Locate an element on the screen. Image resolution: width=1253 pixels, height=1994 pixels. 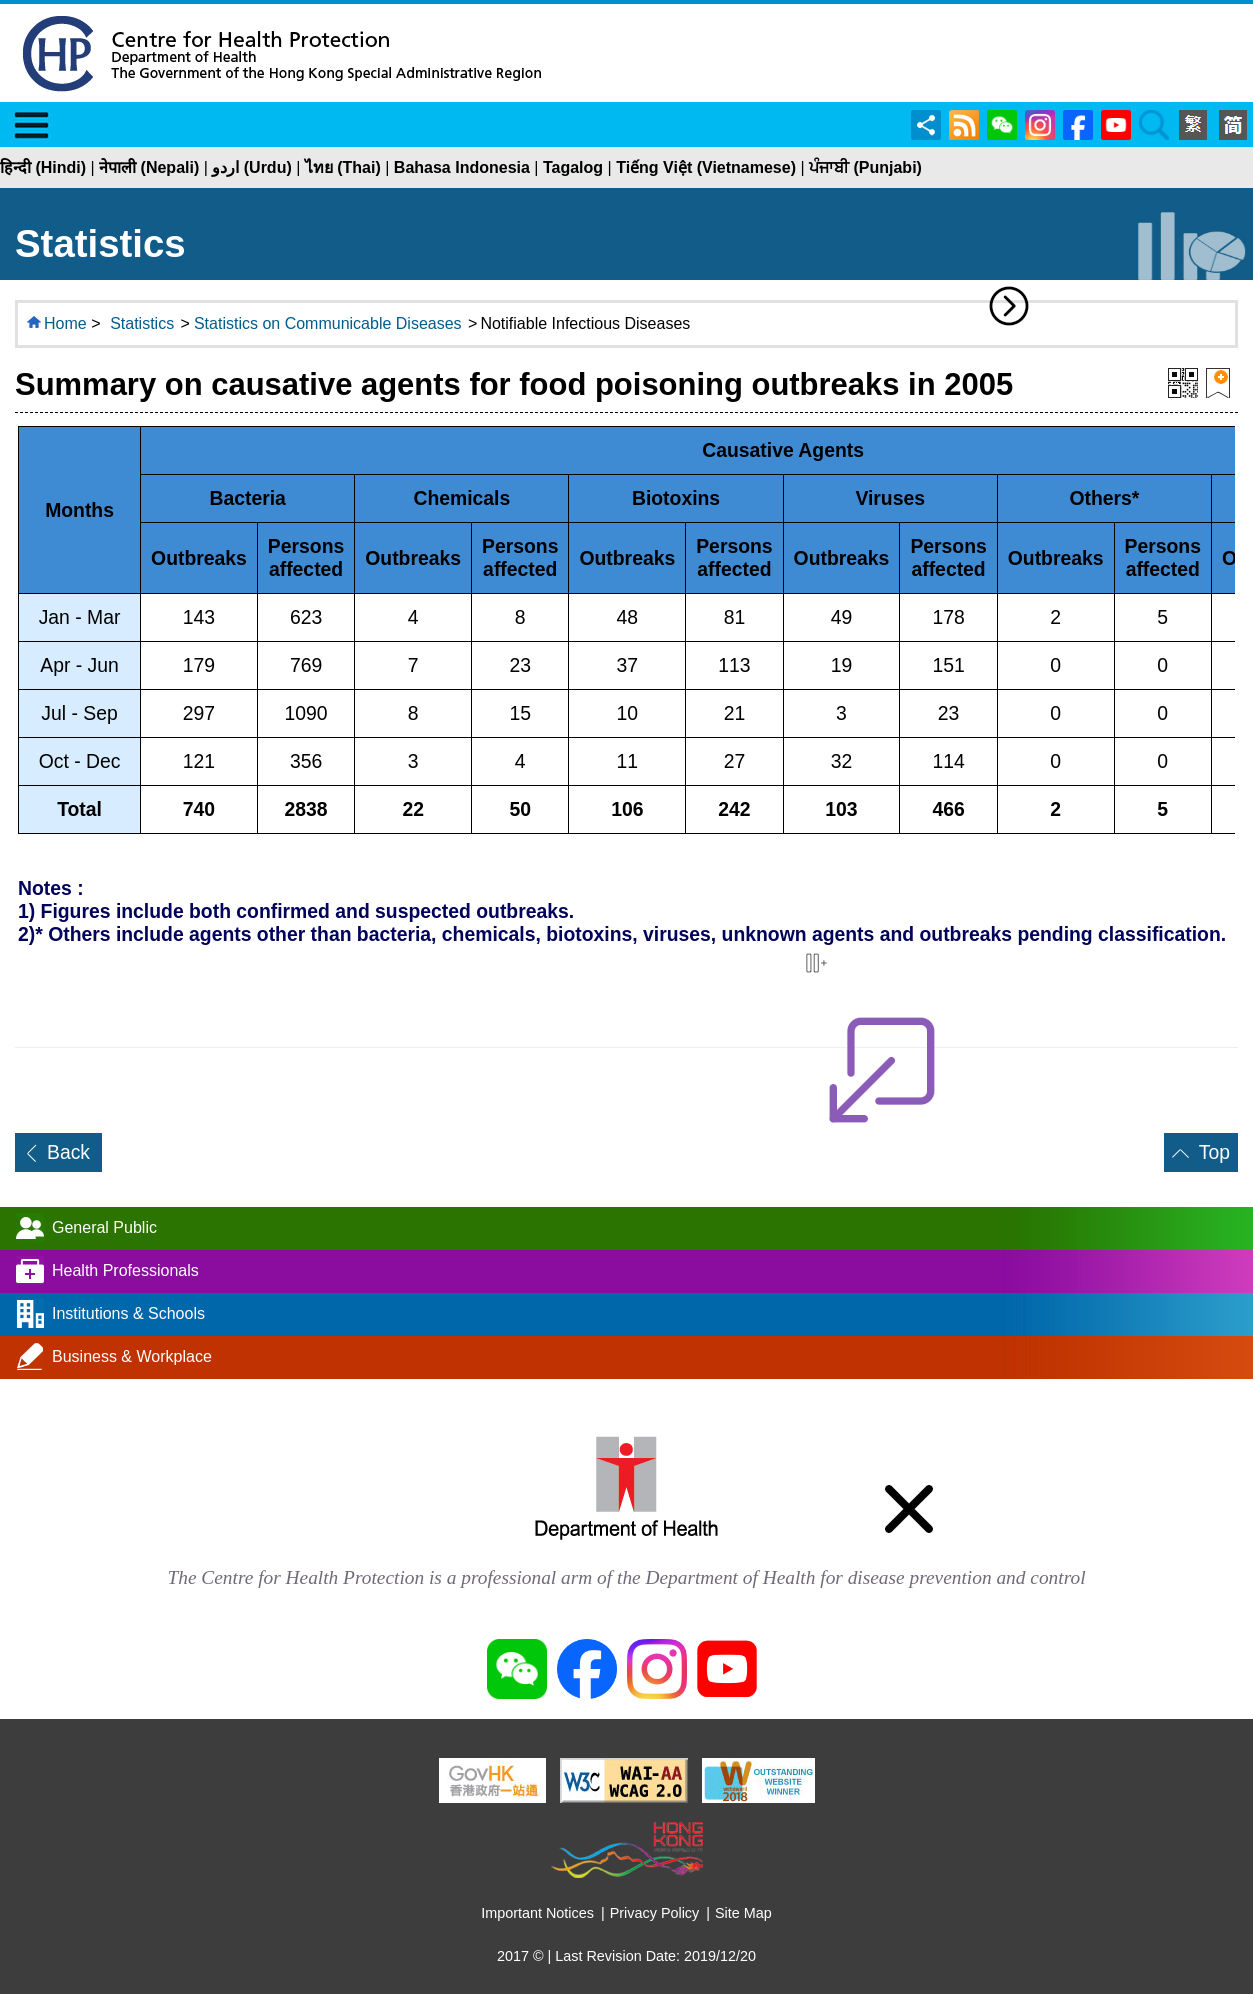
collapse or minimize content is located at coordinates (882, 1070).